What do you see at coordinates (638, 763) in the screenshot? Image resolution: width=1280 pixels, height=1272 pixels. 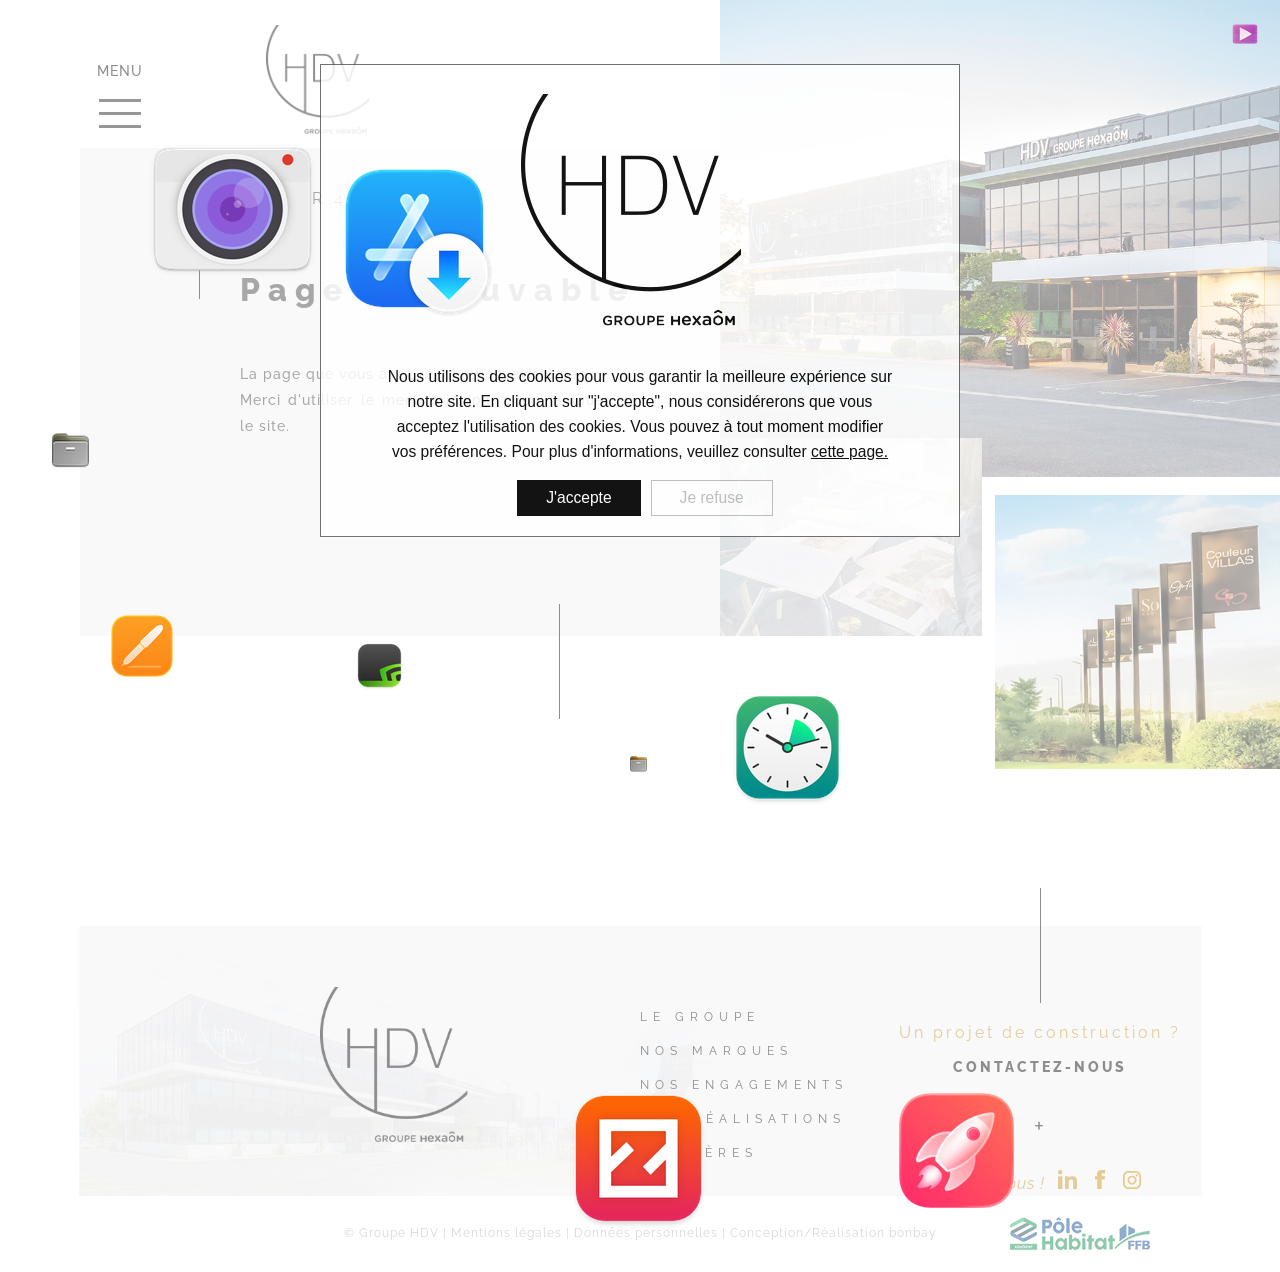 I see `open the file manager` at bounding box center [638, 763].